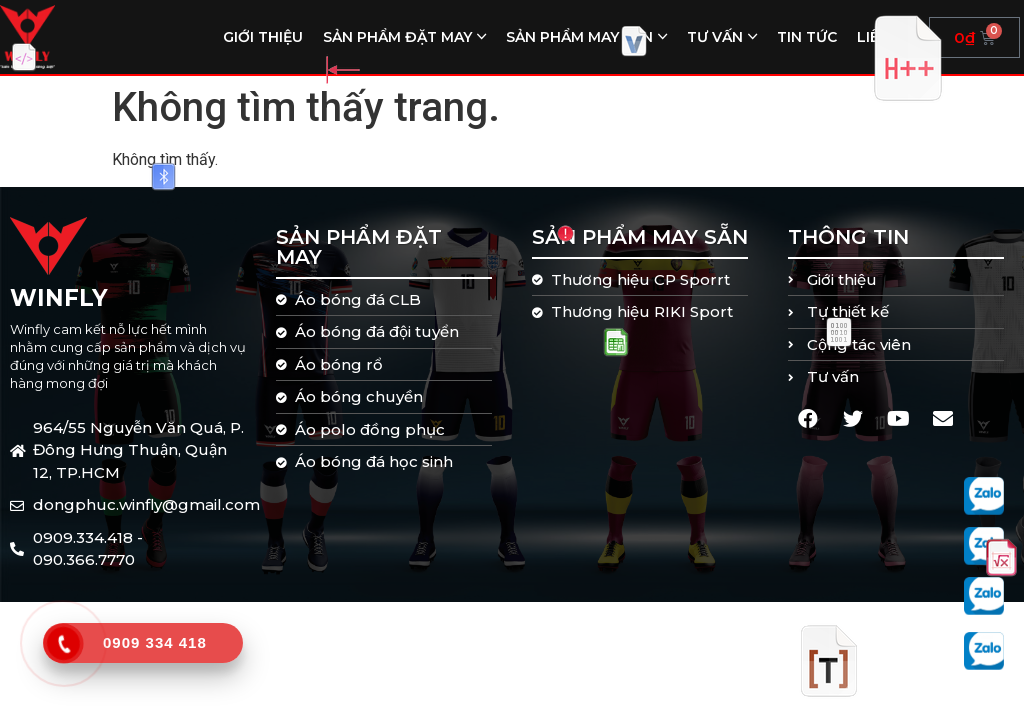  I want to click on a c++ header file, so click(908, 58).